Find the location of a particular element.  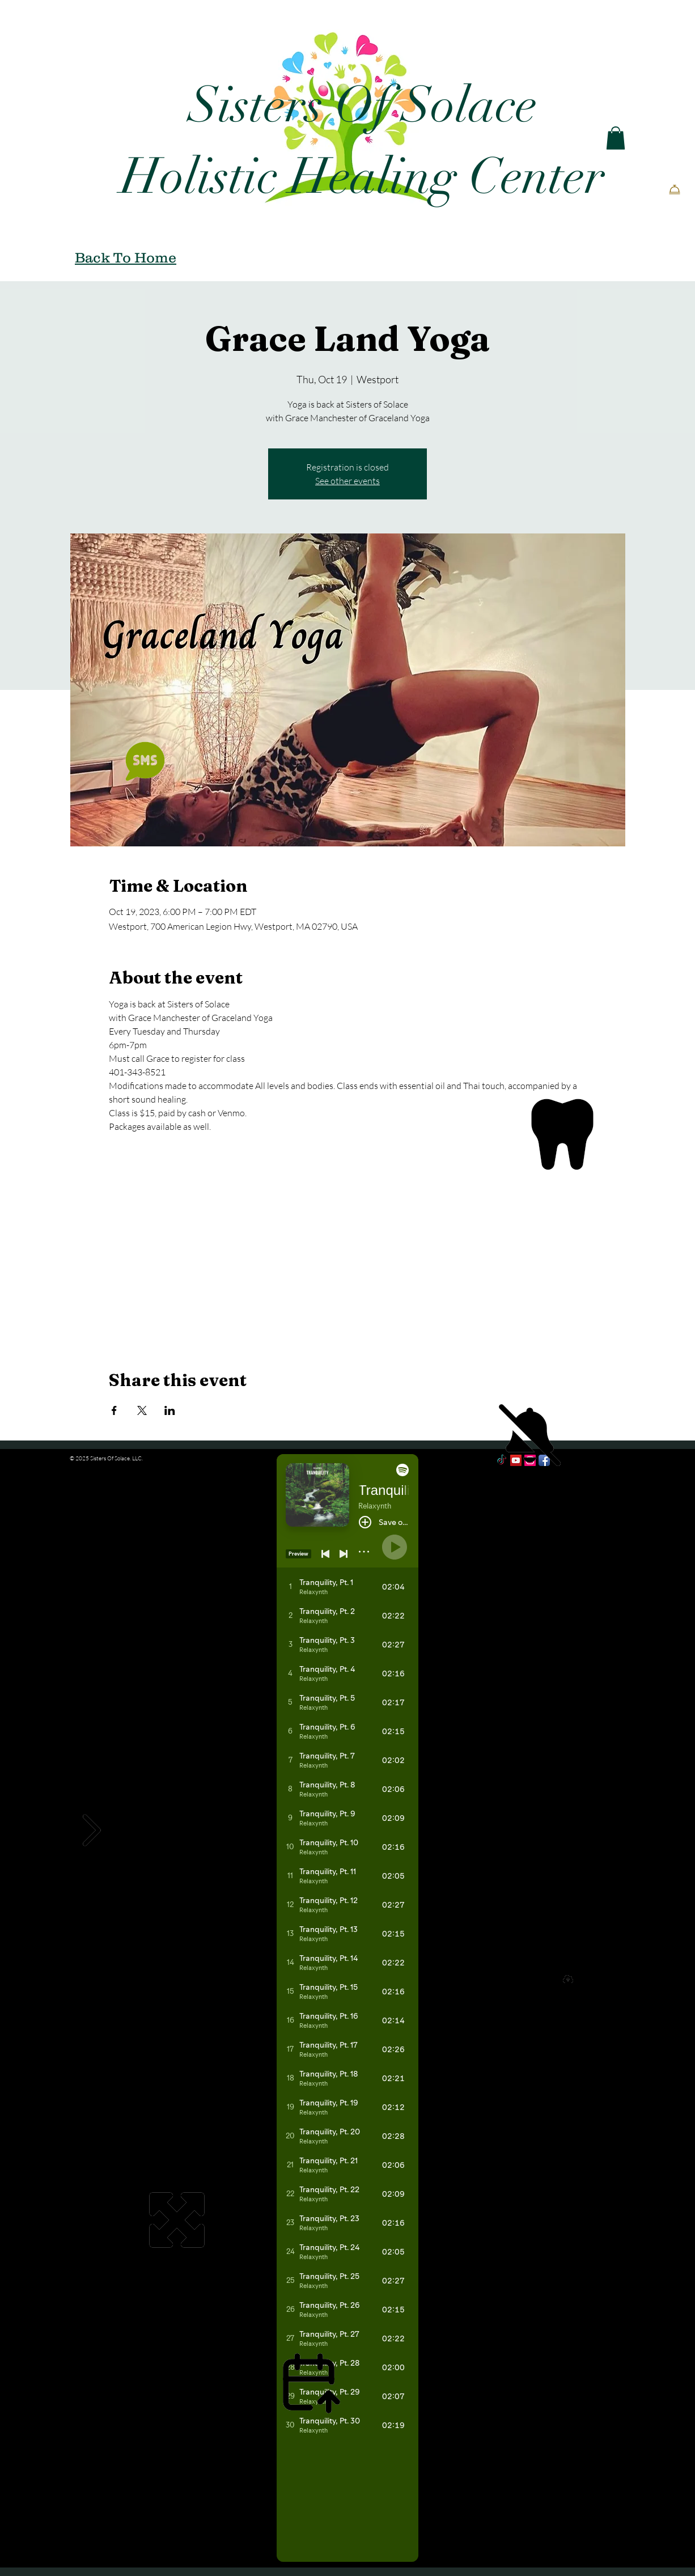

expand to fullscreen mode is located at coordinates (177, 2220).